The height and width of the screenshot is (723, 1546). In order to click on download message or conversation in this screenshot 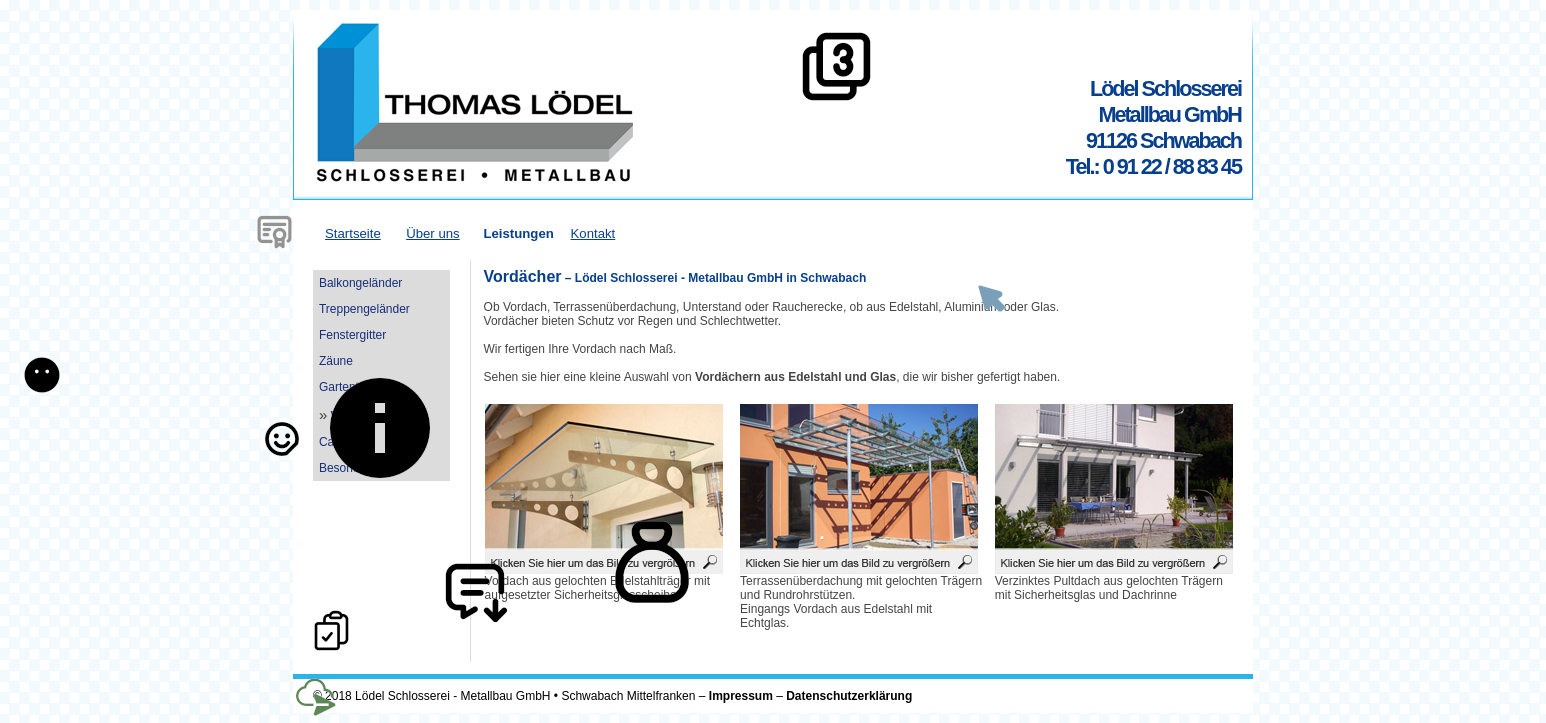, I will do `click(475, 590)`.